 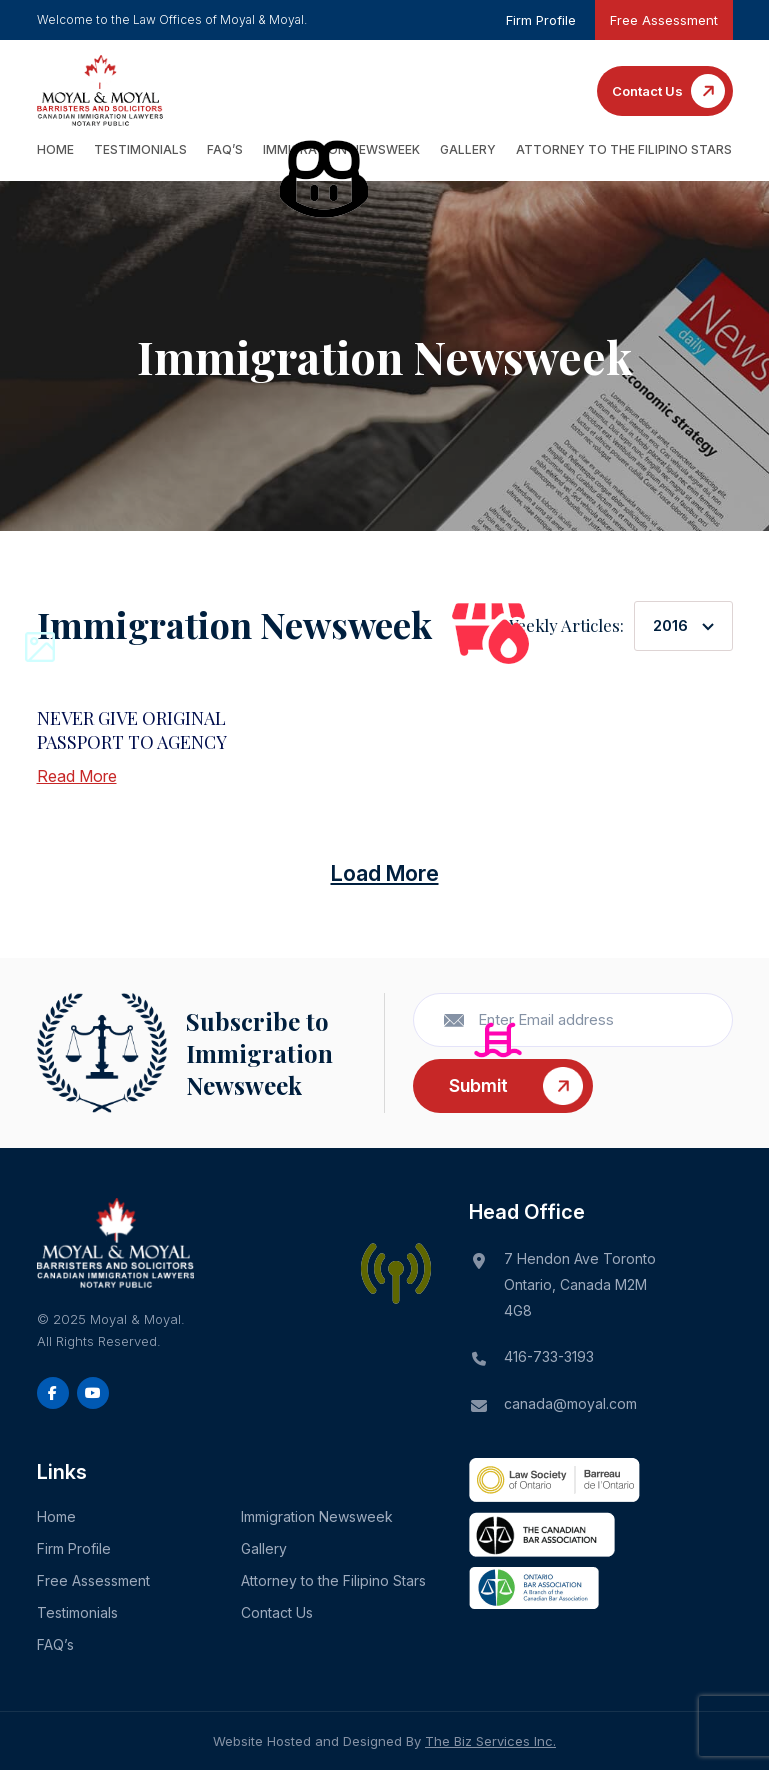 I want to click on start a live broadcast or stream, so click(x=396, y=1273).